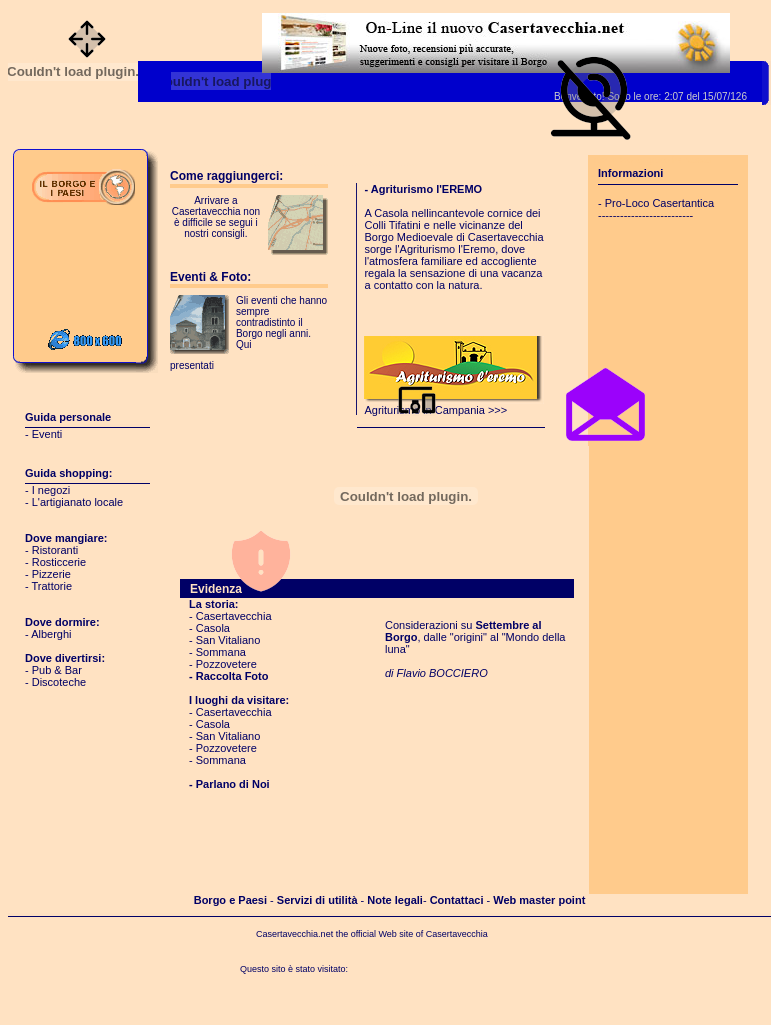  Describe the element at coordinates (594, 100) in the screenshot. I see `webcam is disabled or turned off` at that location.